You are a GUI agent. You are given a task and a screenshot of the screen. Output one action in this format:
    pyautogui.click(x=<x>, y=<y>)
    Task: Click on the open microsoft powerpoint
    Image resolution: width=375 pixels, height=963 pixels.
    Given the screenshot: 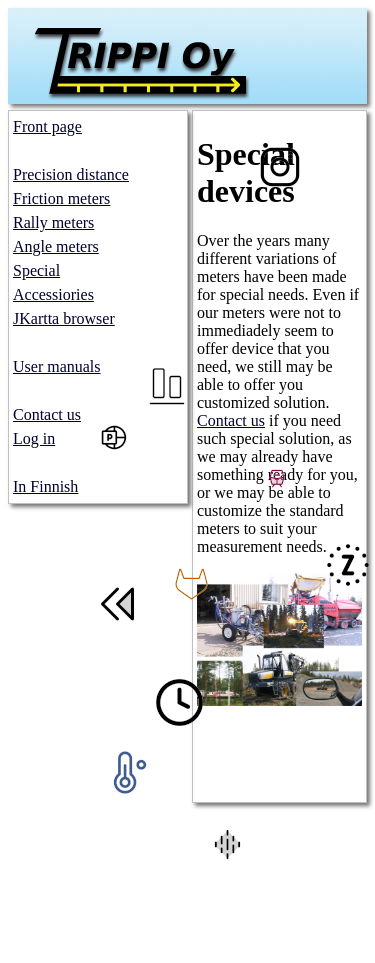 What is the action you would take?
    pyautogui.click(x=113, y=437)
    